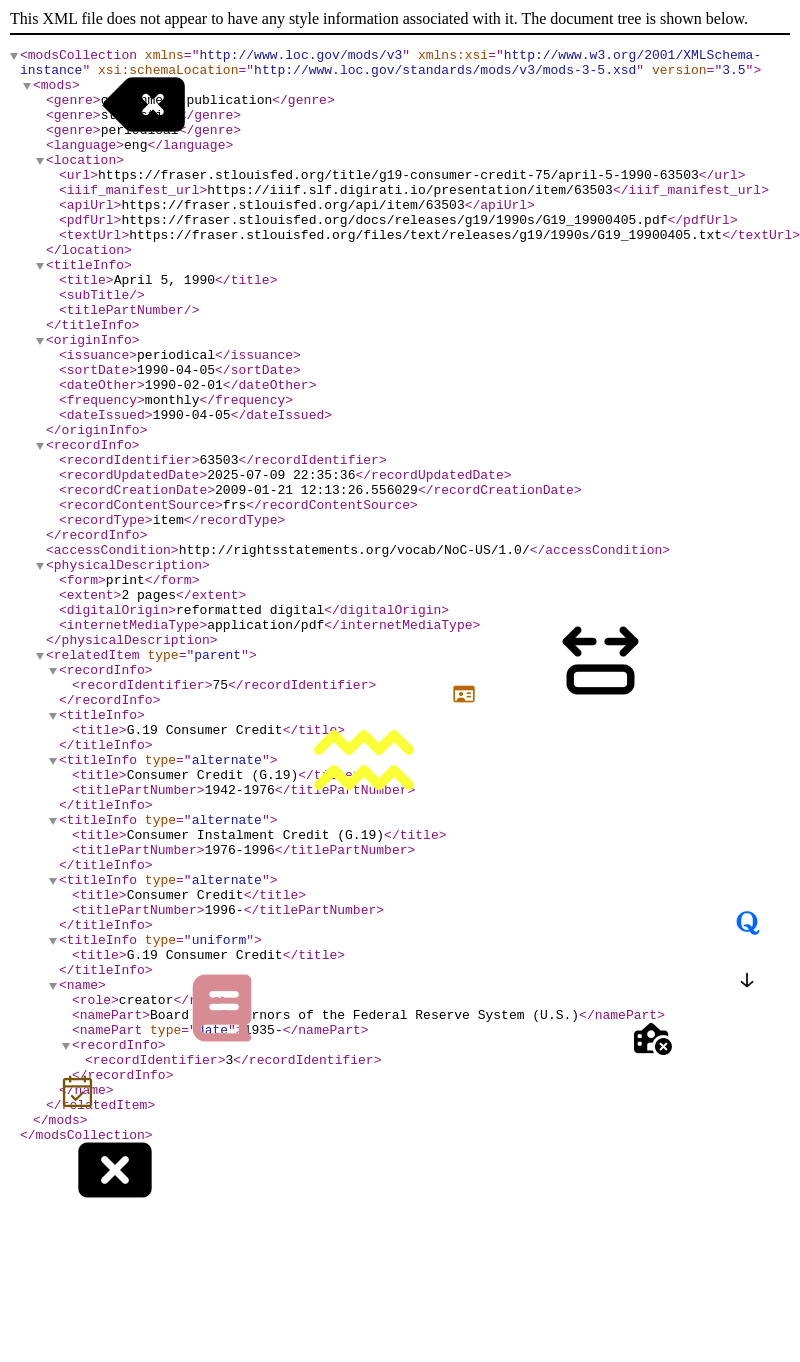 The width and height of the screenshot is (800, 1362). Describe the element at coordinates (464, 694) in the screenshot. I see `view your profile or identification details` at that location.